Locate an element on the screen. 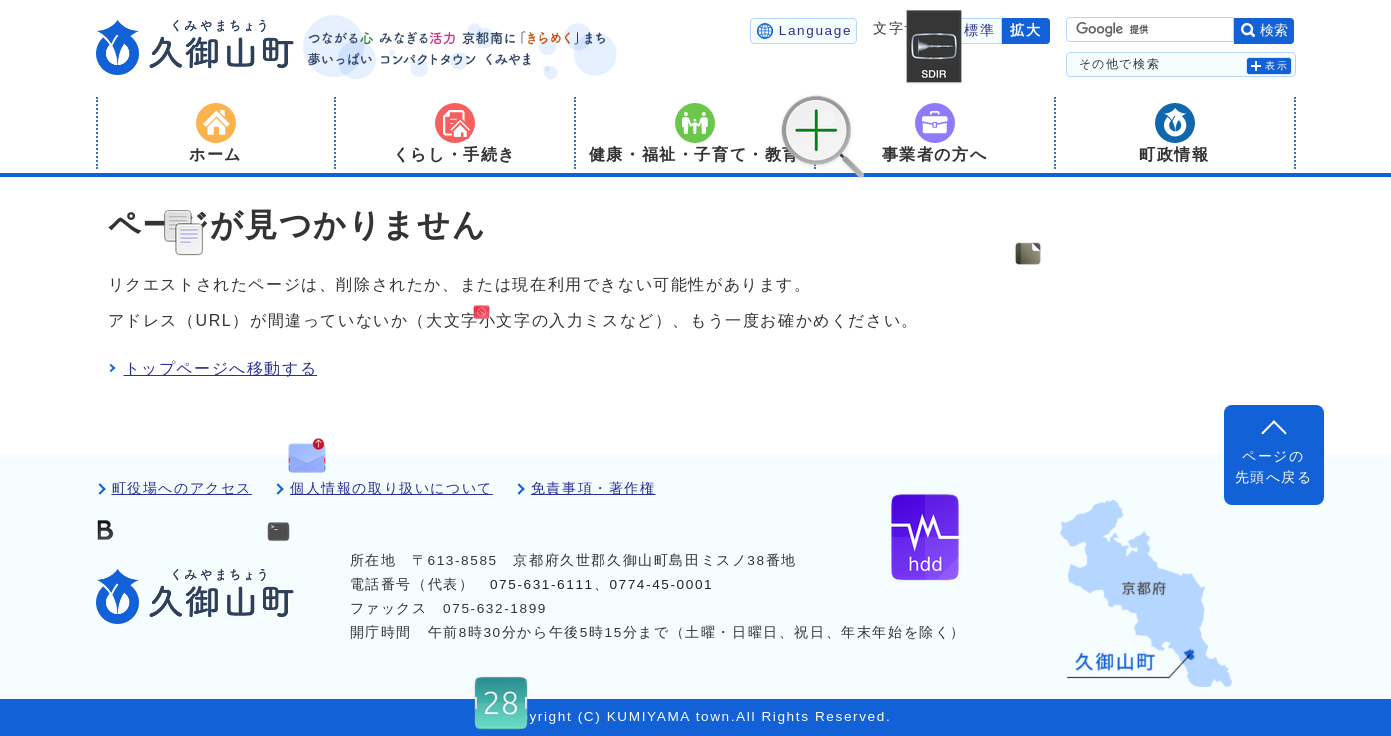 The width and height of the screenshot is (1391, 736). apply impulse response reverb effect in GarageBand is located at coordinates (934, 48).